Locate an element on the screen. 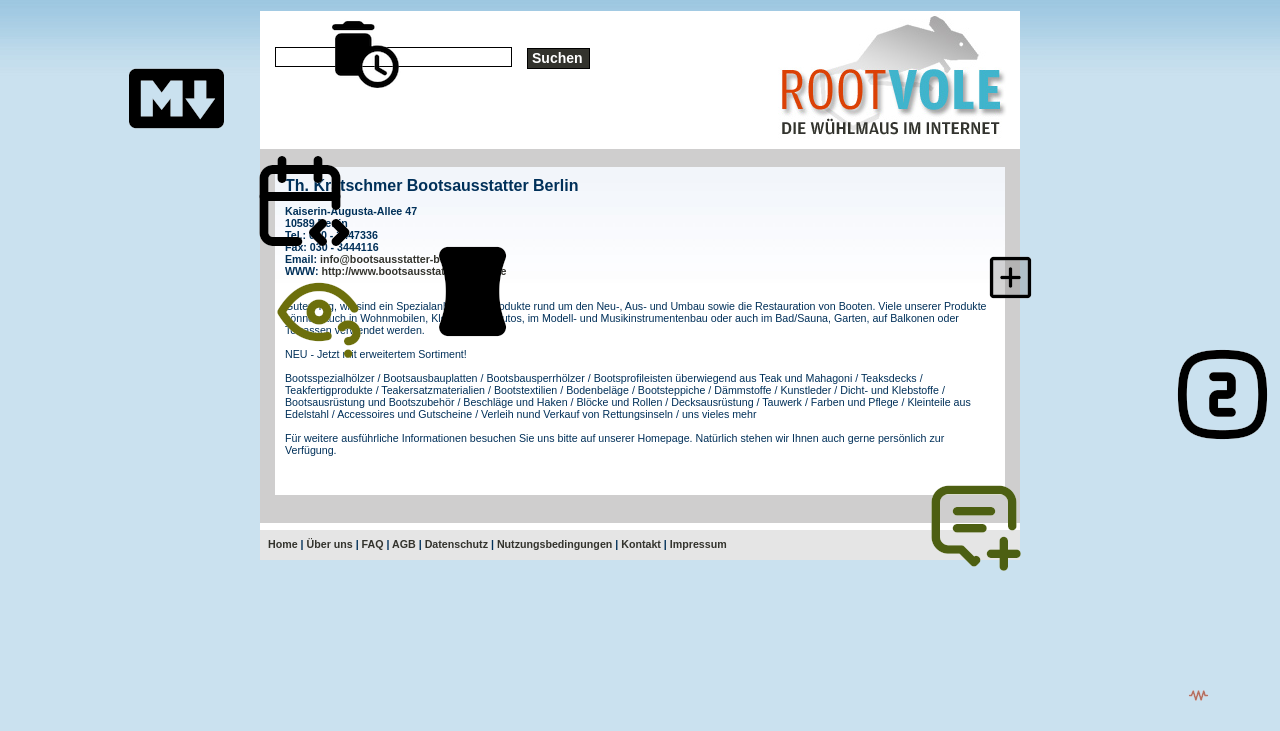 The image size is (1280, 731). enable auto-delete for messages or files is located at coordinates (365, 54).